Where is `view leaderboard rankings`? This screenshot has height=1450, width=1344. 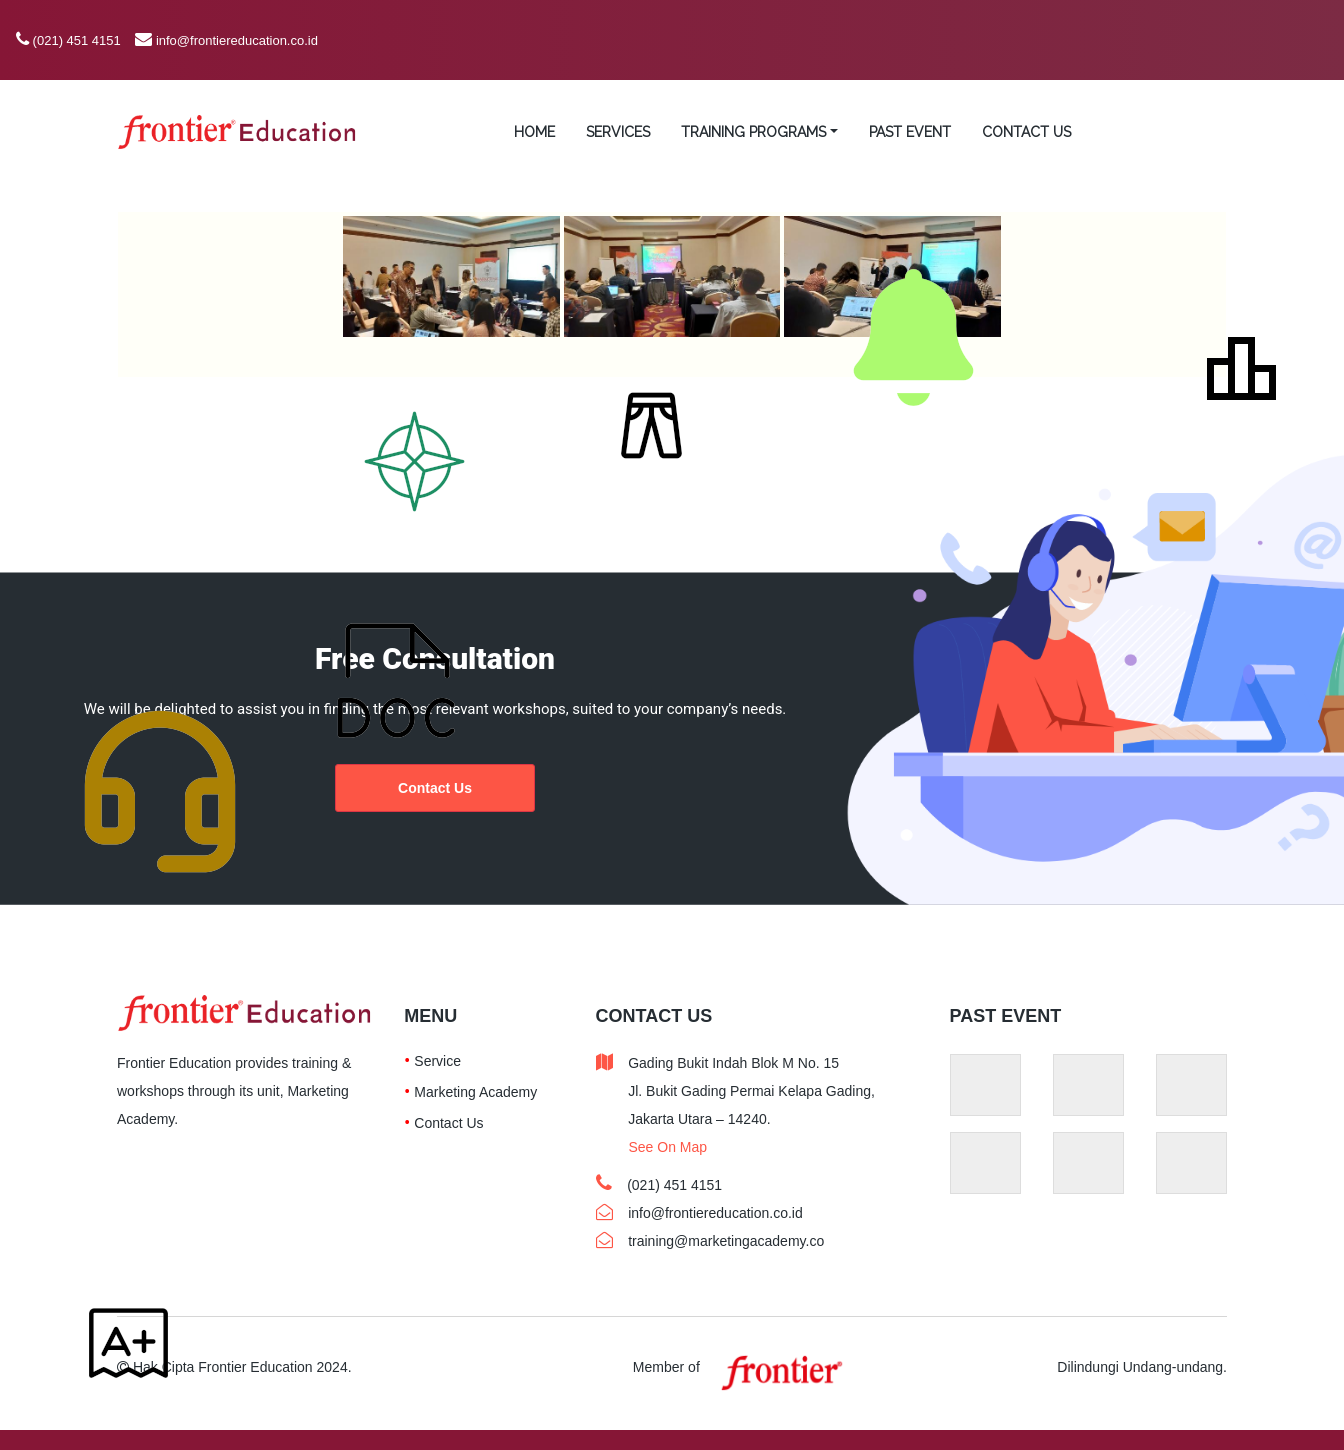 view leaderboard rankings is located at coordinates (1241, 368).